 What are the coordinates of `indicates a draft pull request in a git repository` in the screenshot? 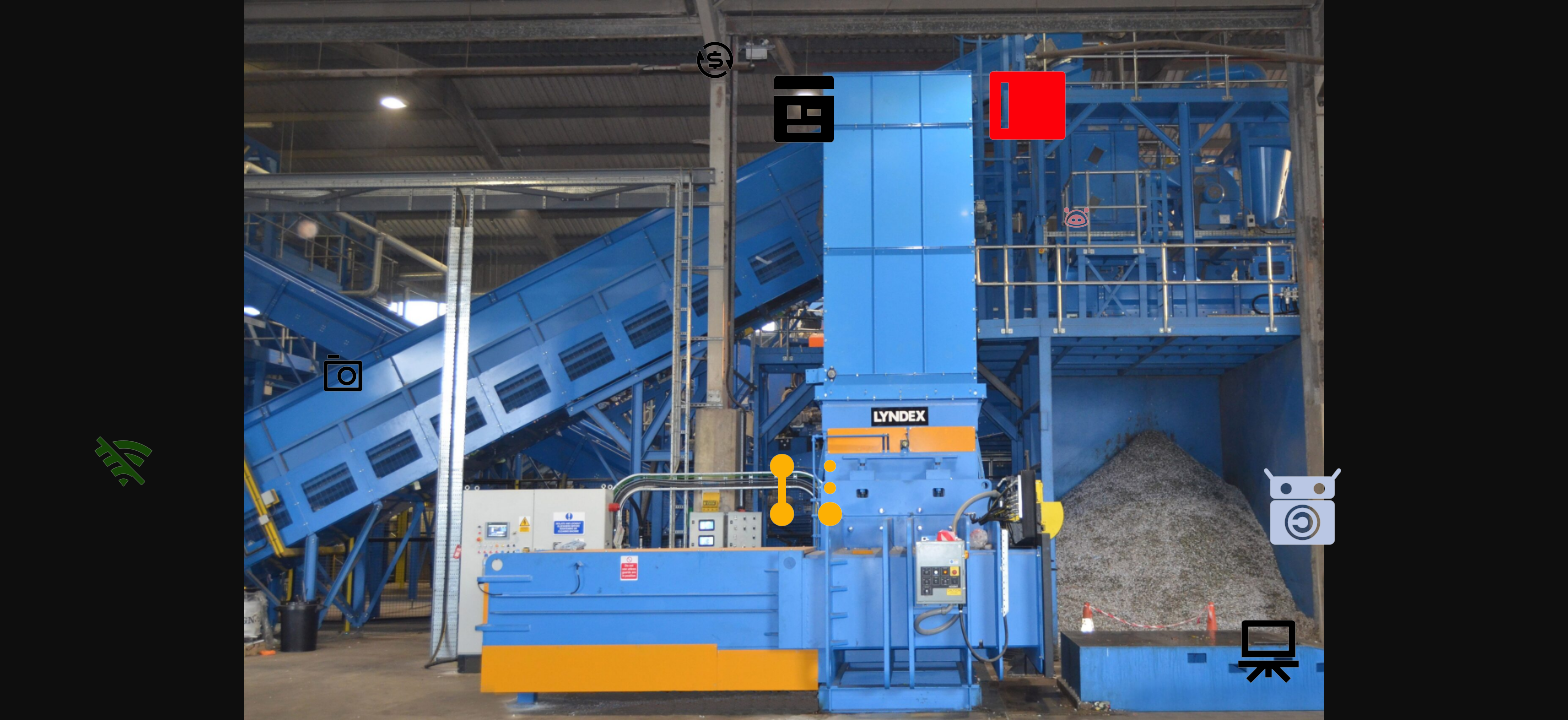 It's located at (806, 490).